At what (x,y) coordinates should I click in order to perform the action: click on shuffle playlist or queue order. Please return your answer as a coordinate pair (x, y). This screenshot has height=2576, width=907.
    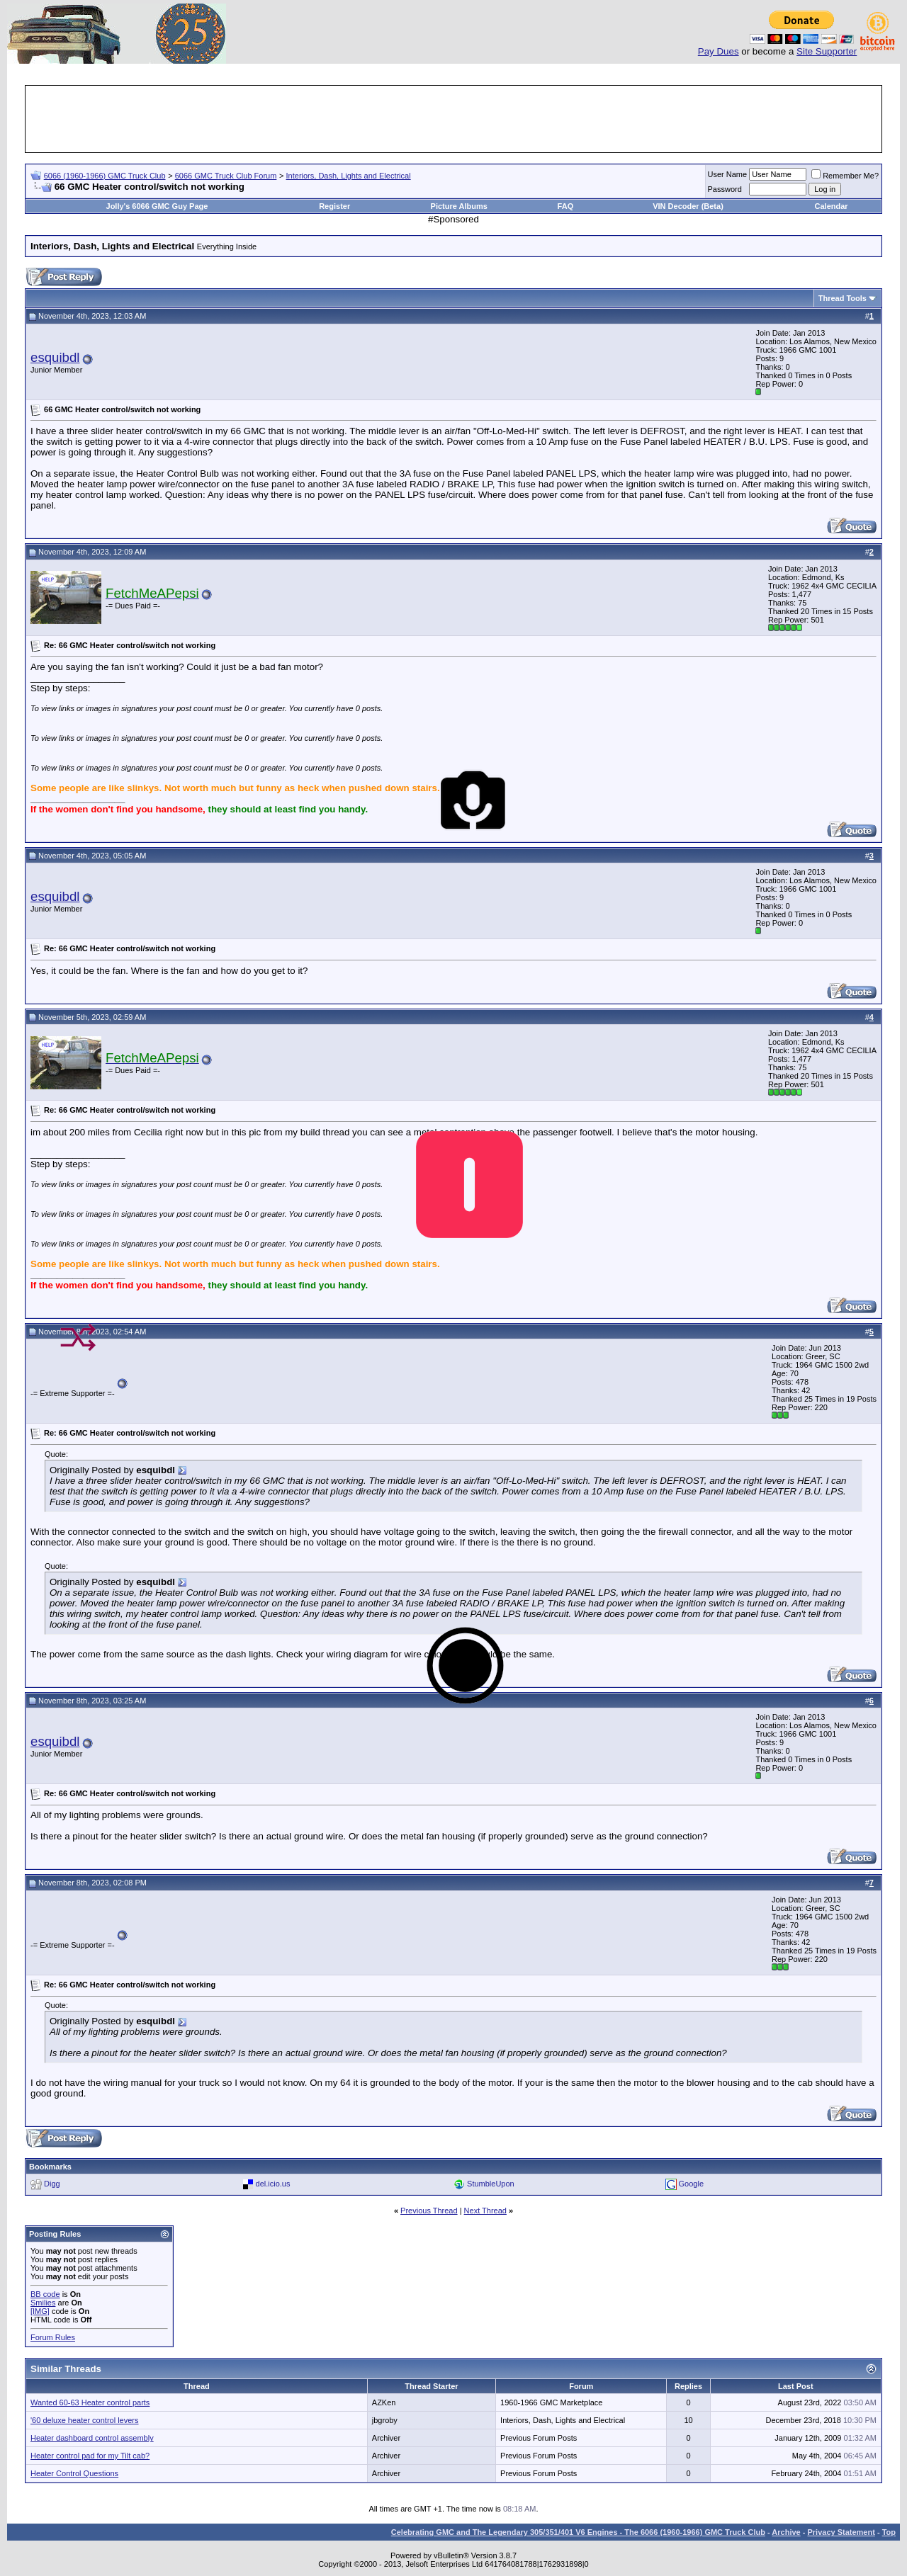
    Looking at the image, I should click on (78, 1337).